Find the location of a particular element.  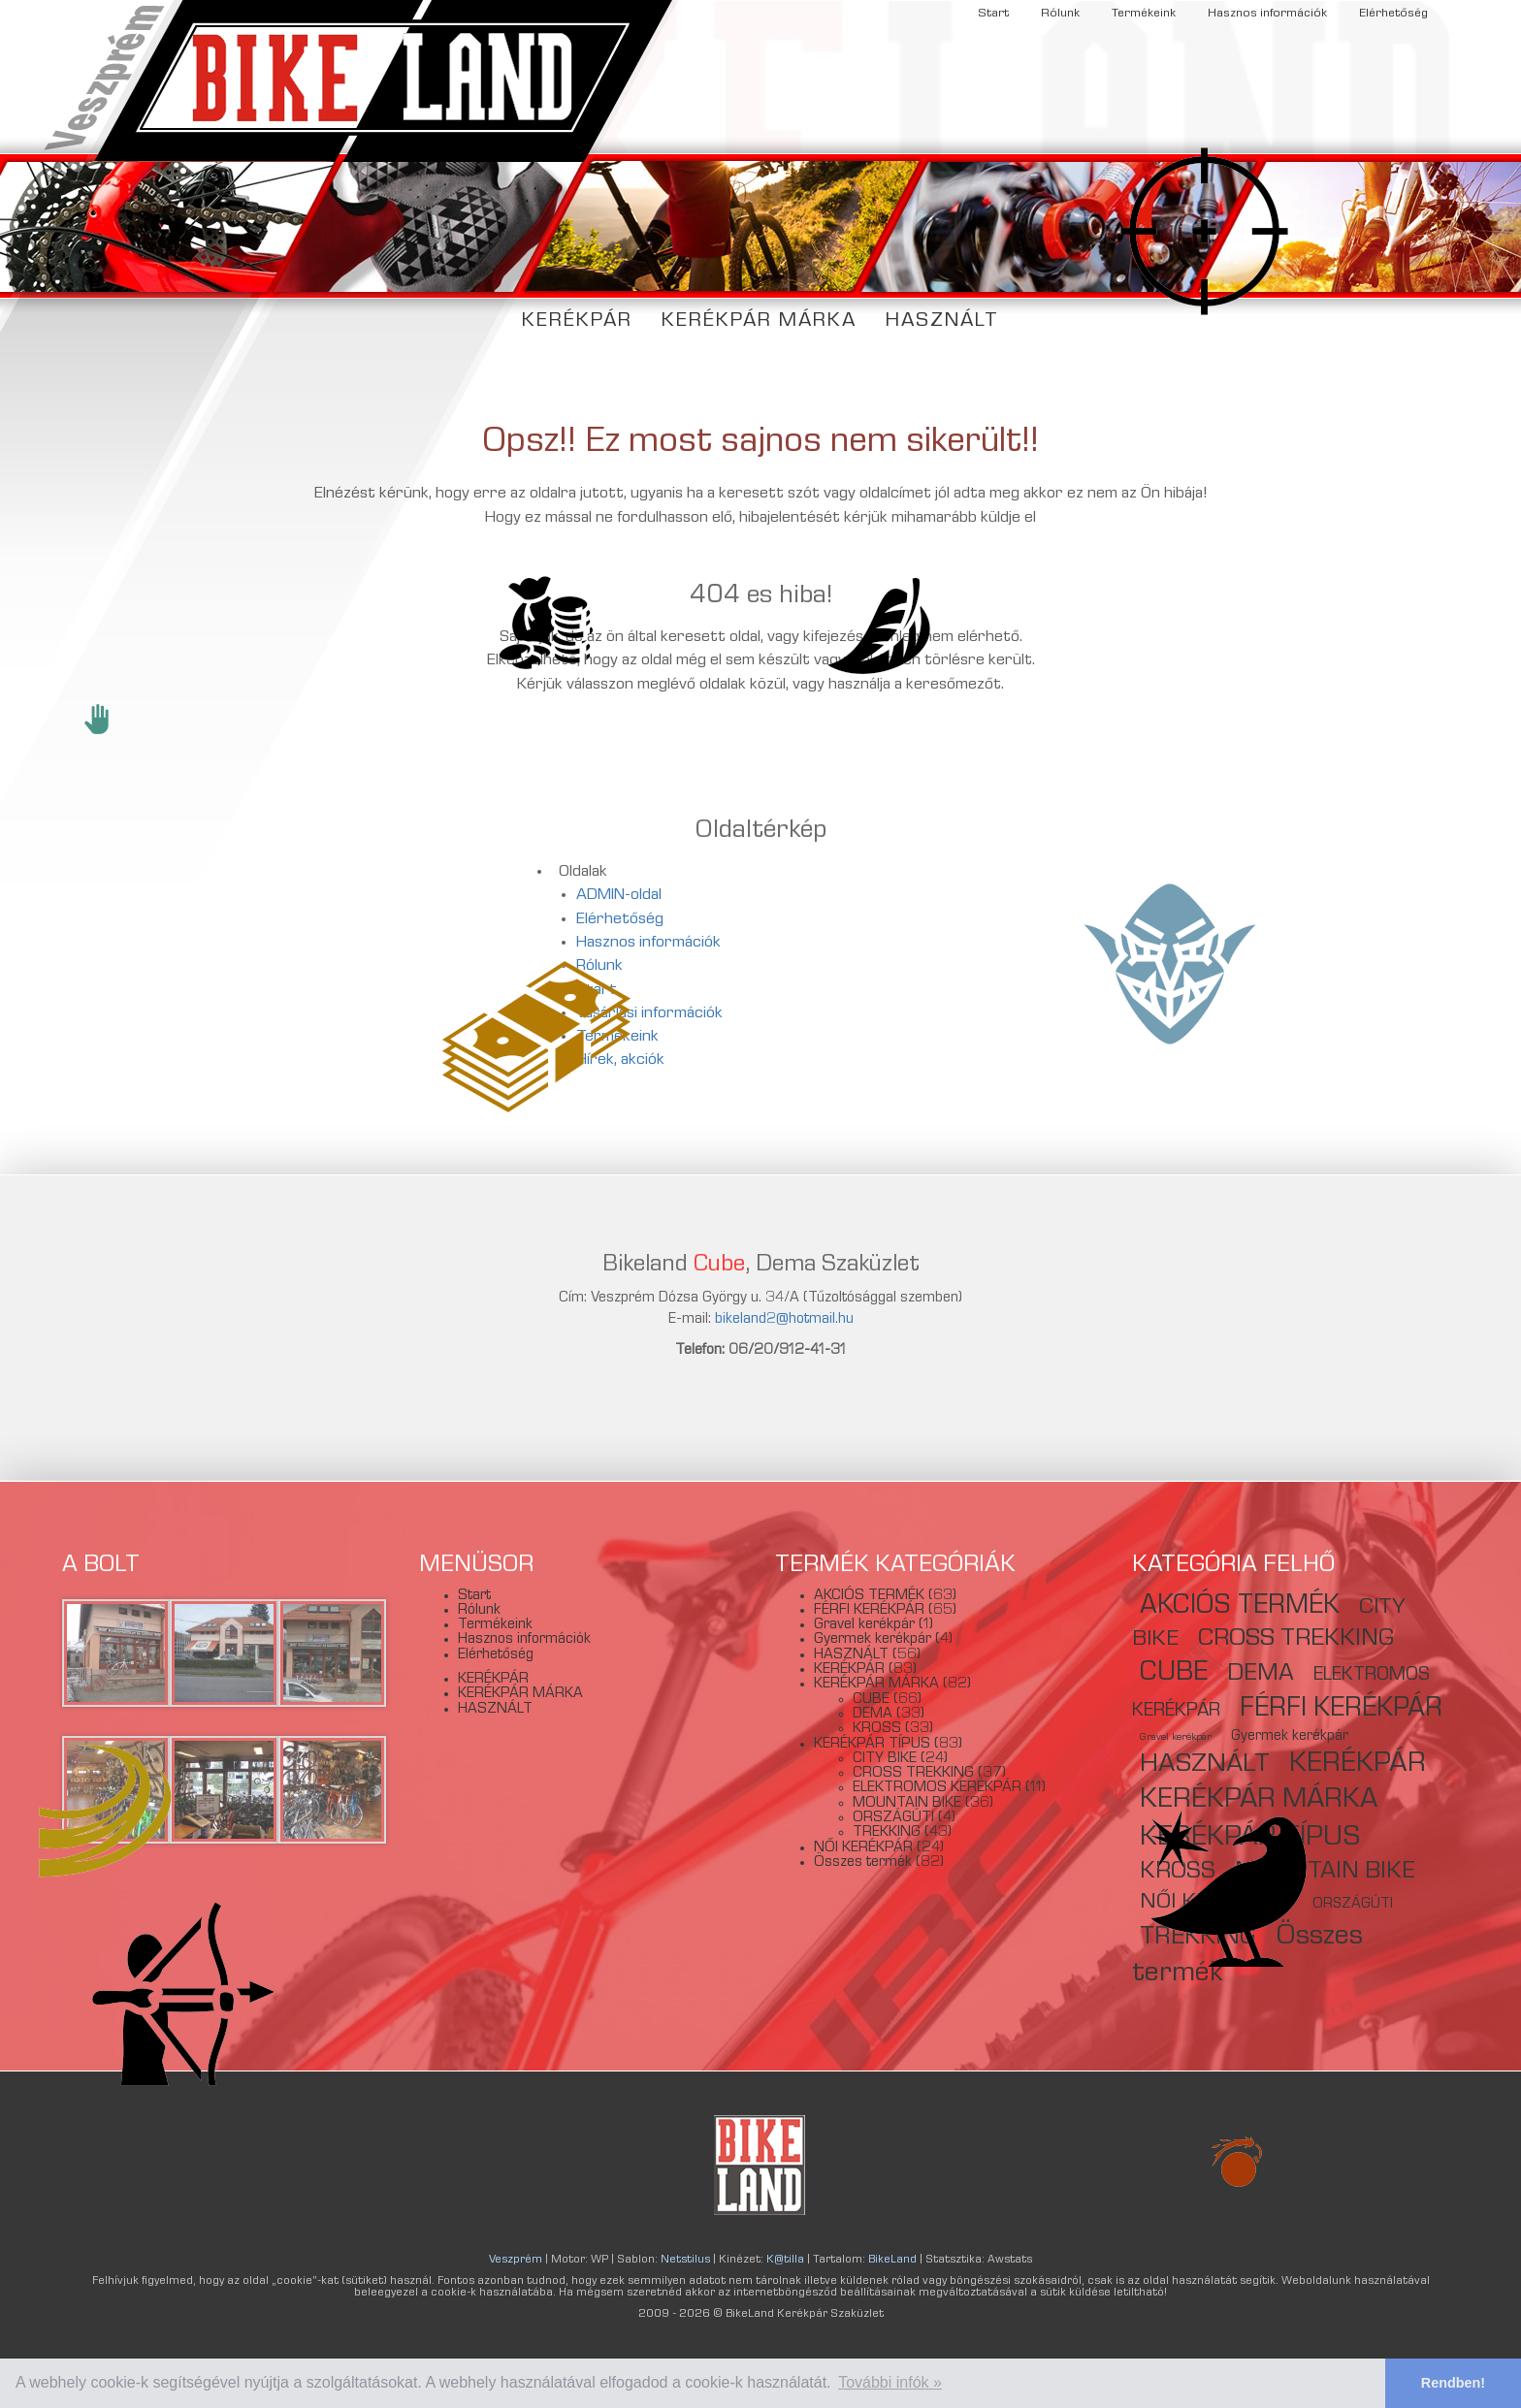

indicates autumn or seasonal theme is located at coordinates (878, 628).